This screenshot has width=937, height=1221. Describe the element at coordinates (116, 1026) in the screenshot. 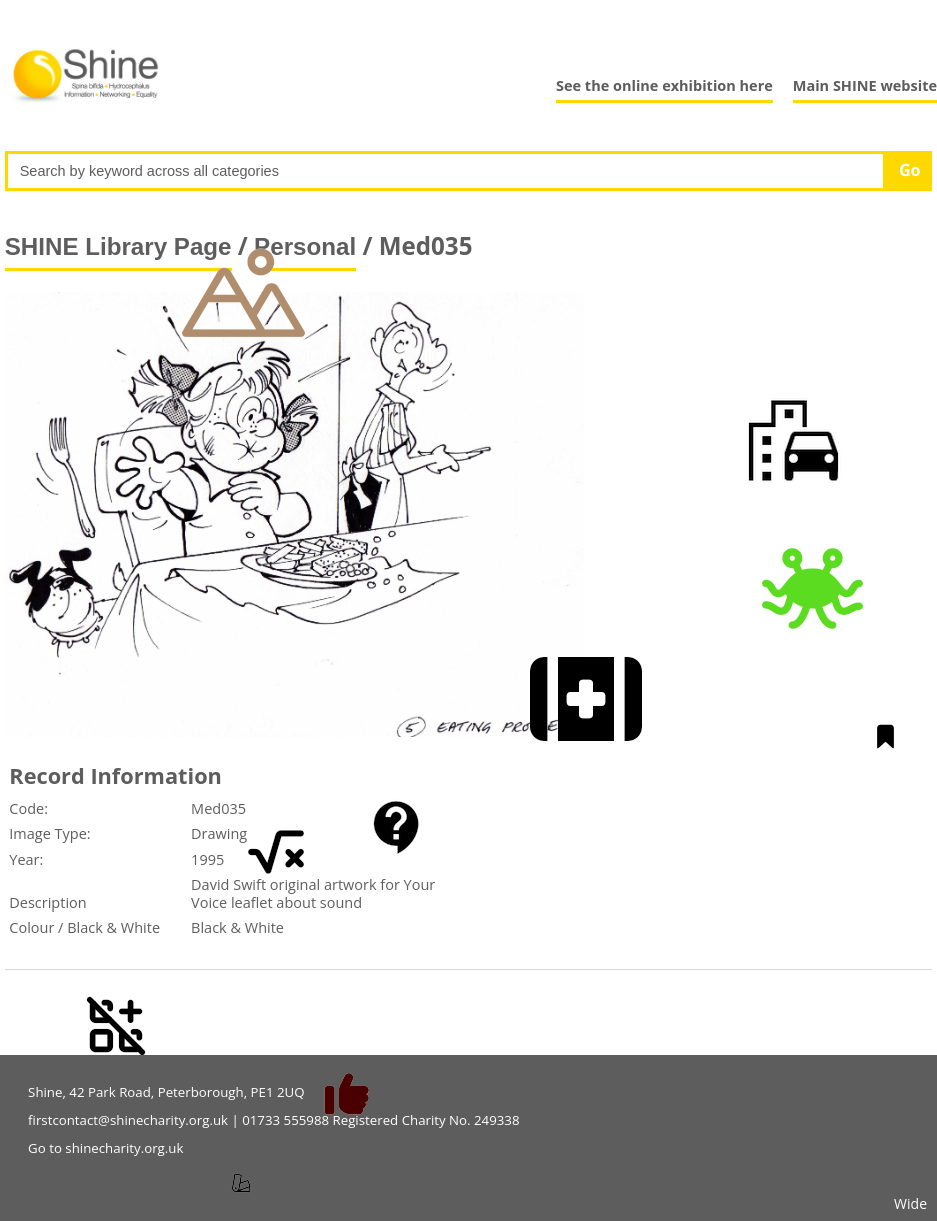

I see `apps or widgets are disabled` at that location.